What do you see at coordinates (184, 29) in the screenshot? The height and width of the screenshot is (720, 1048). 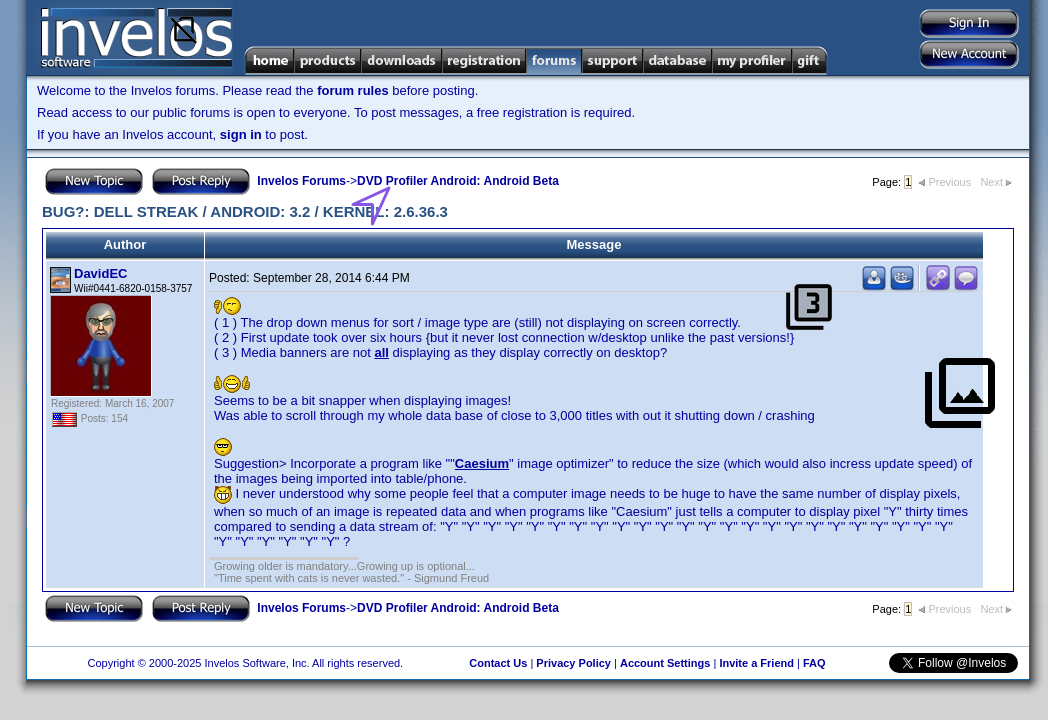 I see `no sim card detected` at bounding box center [184, 29].